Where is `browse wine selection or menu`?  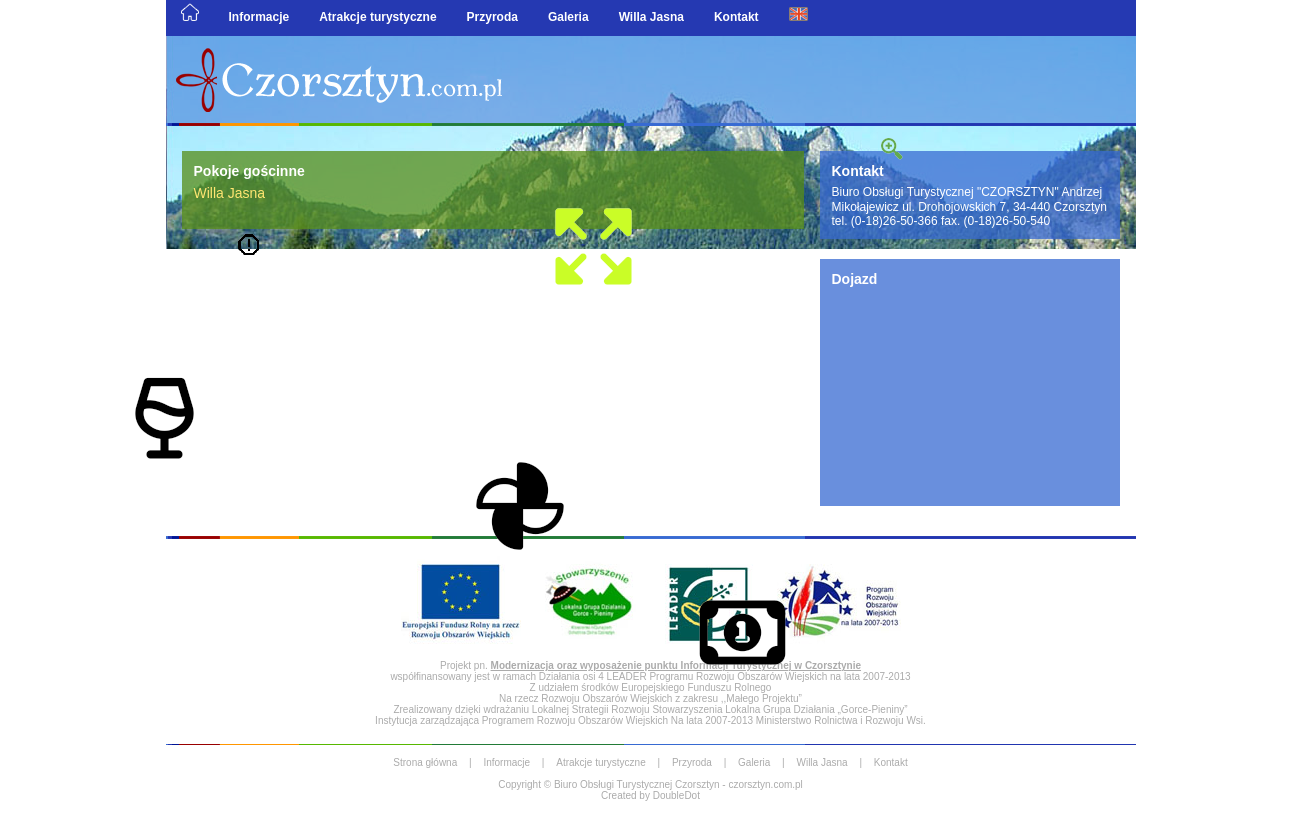
browse wine selection or menu is located at coordinates (164, 415).